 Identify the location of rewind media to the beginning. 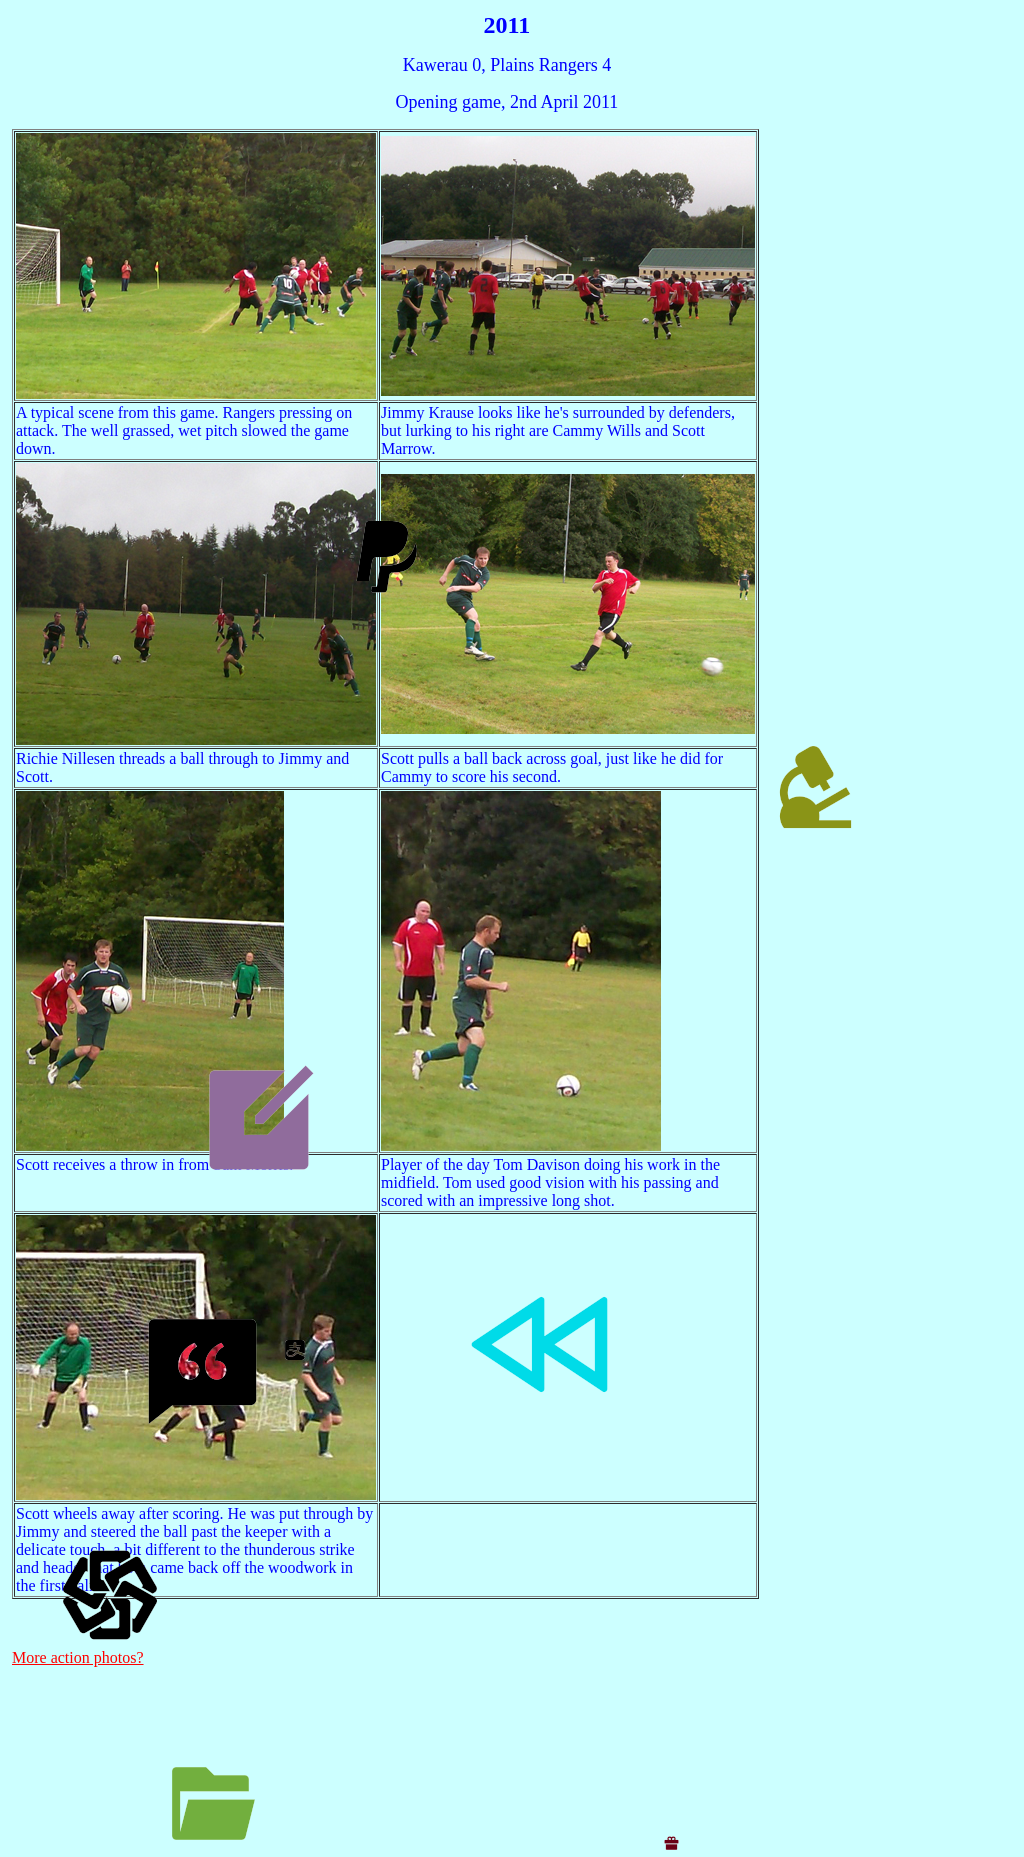
(544, 1344).